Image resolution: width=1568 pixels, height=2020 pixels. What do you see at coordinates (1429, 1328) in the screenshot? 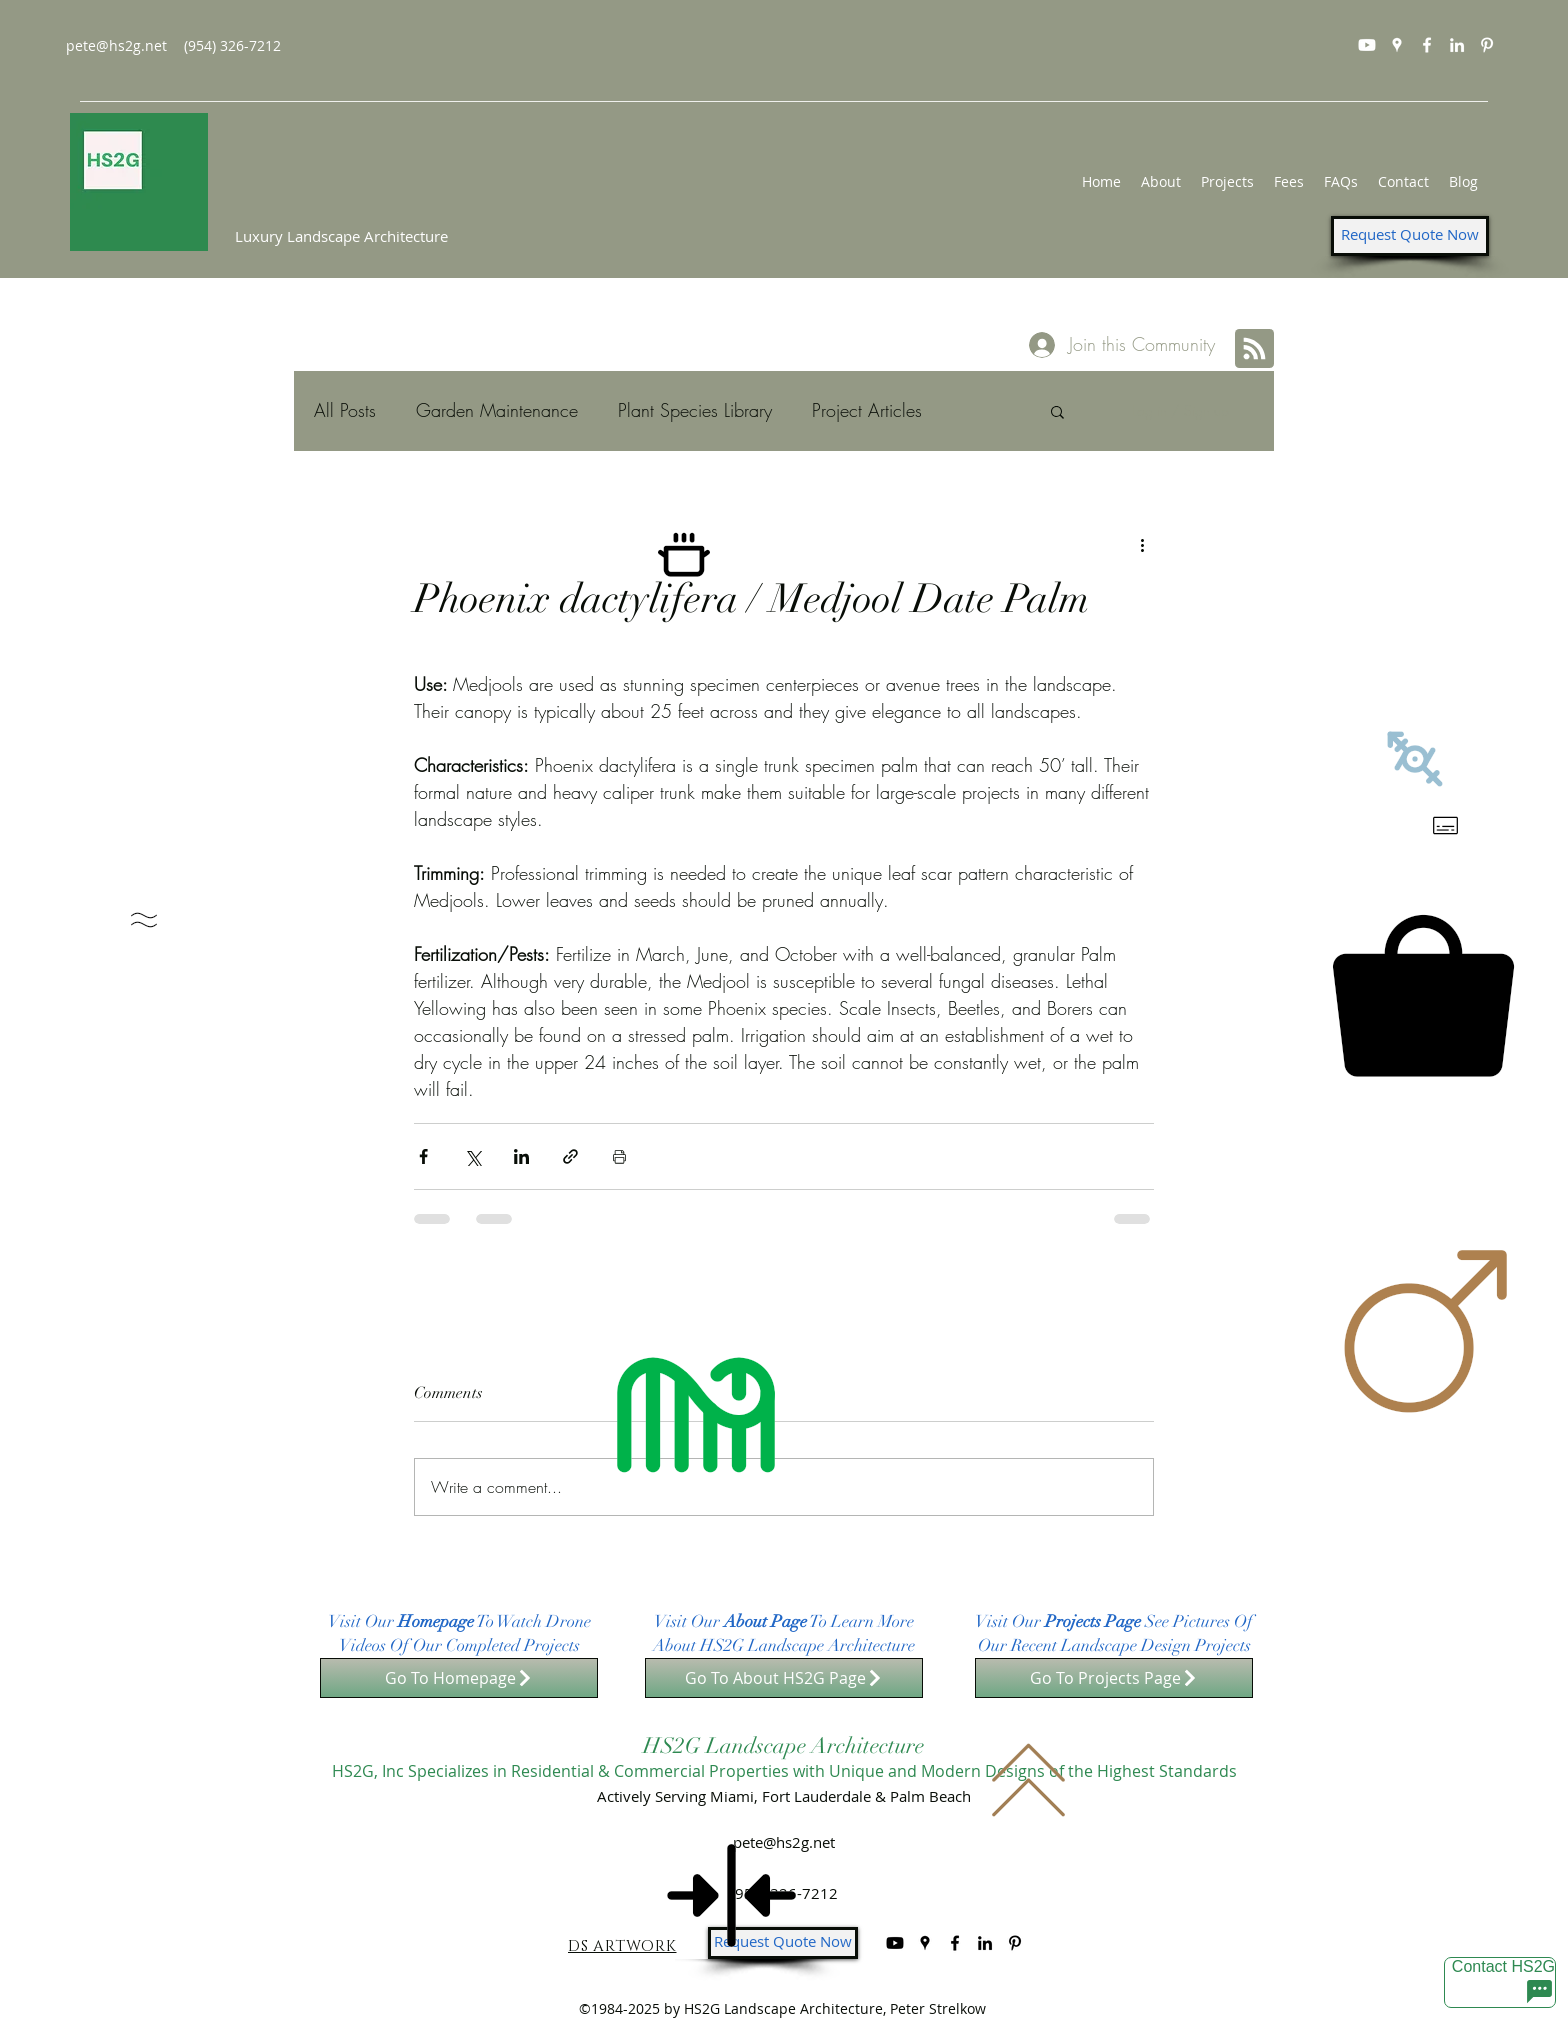
I see `indicates male gender selection` at bounding box center [1429, 1328].